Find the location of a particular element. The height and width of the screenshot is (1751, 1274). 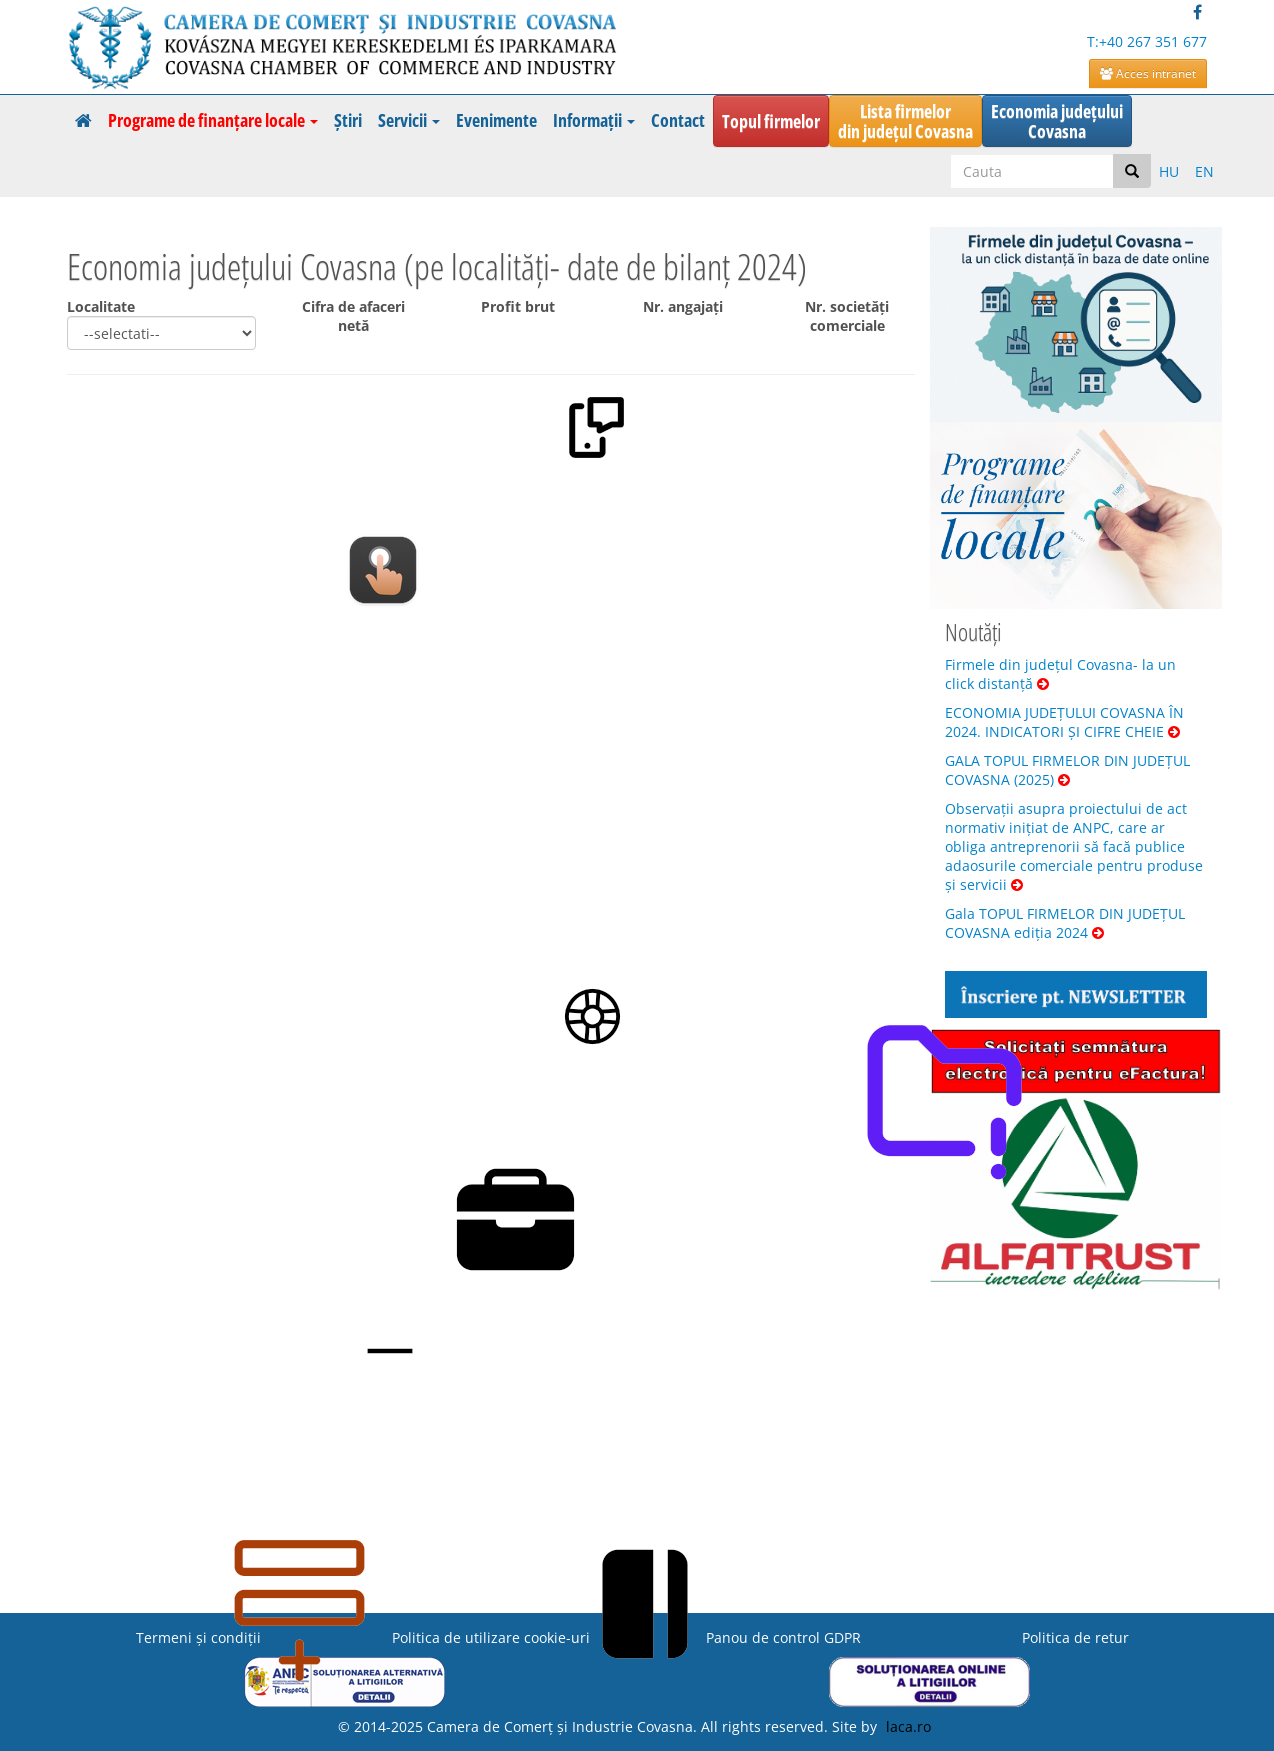

access work or business-related content is located at coordinates (515, 1219).